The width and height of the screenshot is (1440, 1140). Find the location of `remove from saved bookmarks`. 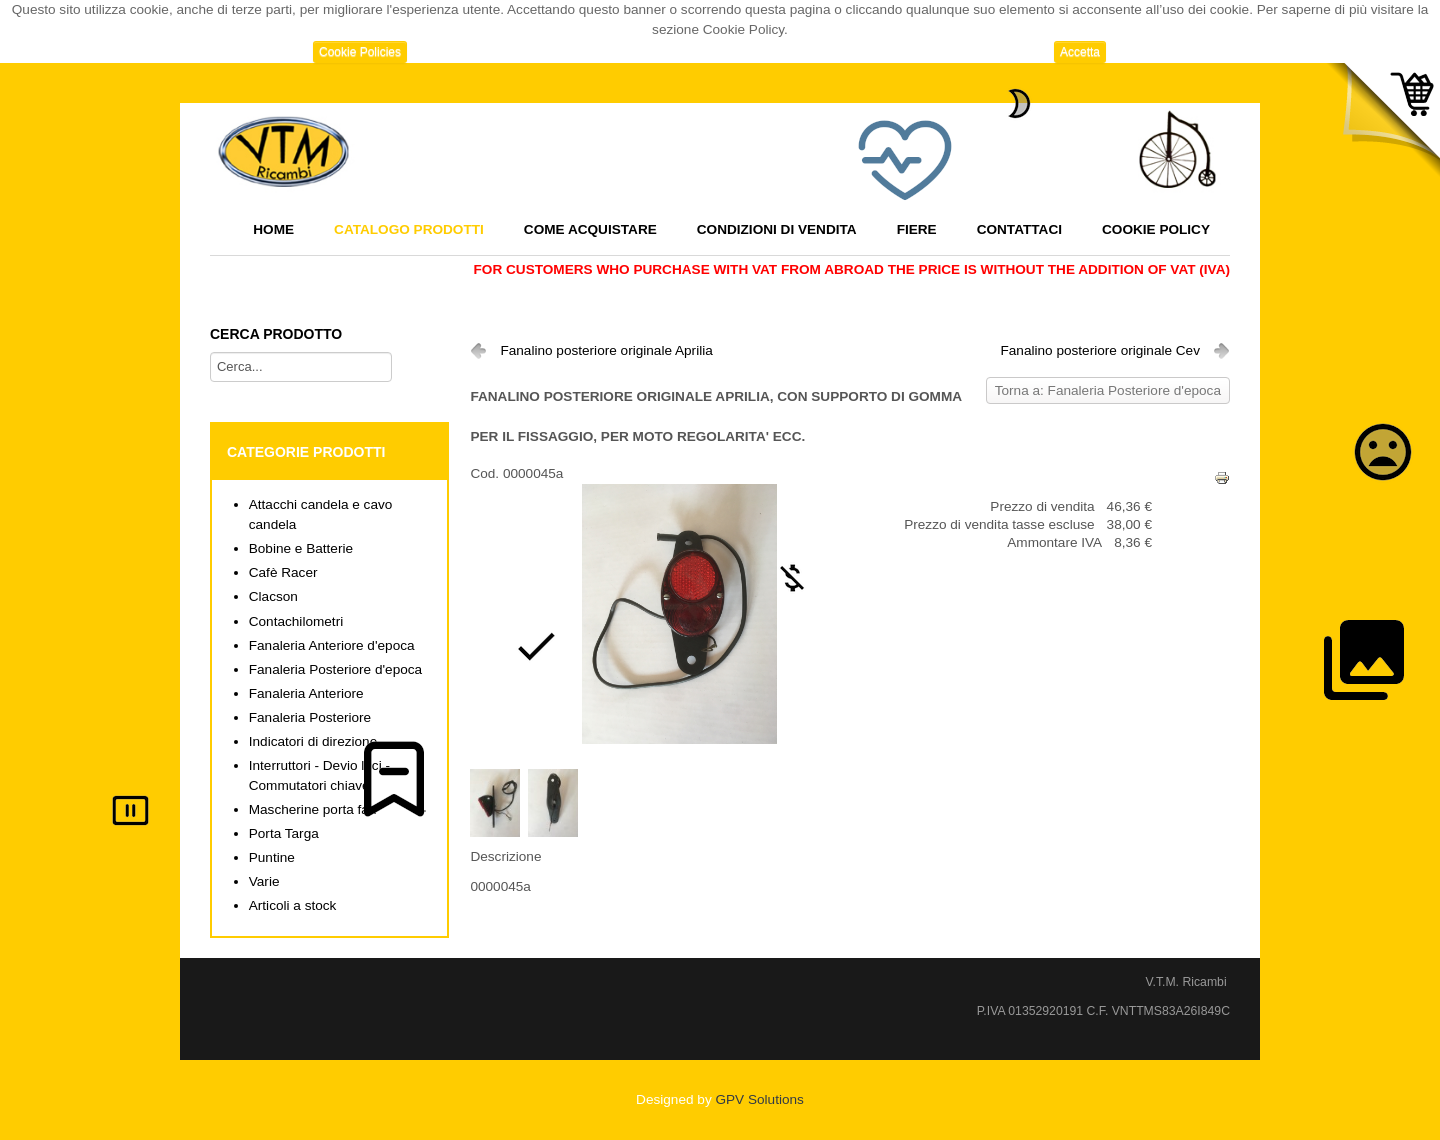

remove from saved bookmarks is located at coordinates (394, 779).